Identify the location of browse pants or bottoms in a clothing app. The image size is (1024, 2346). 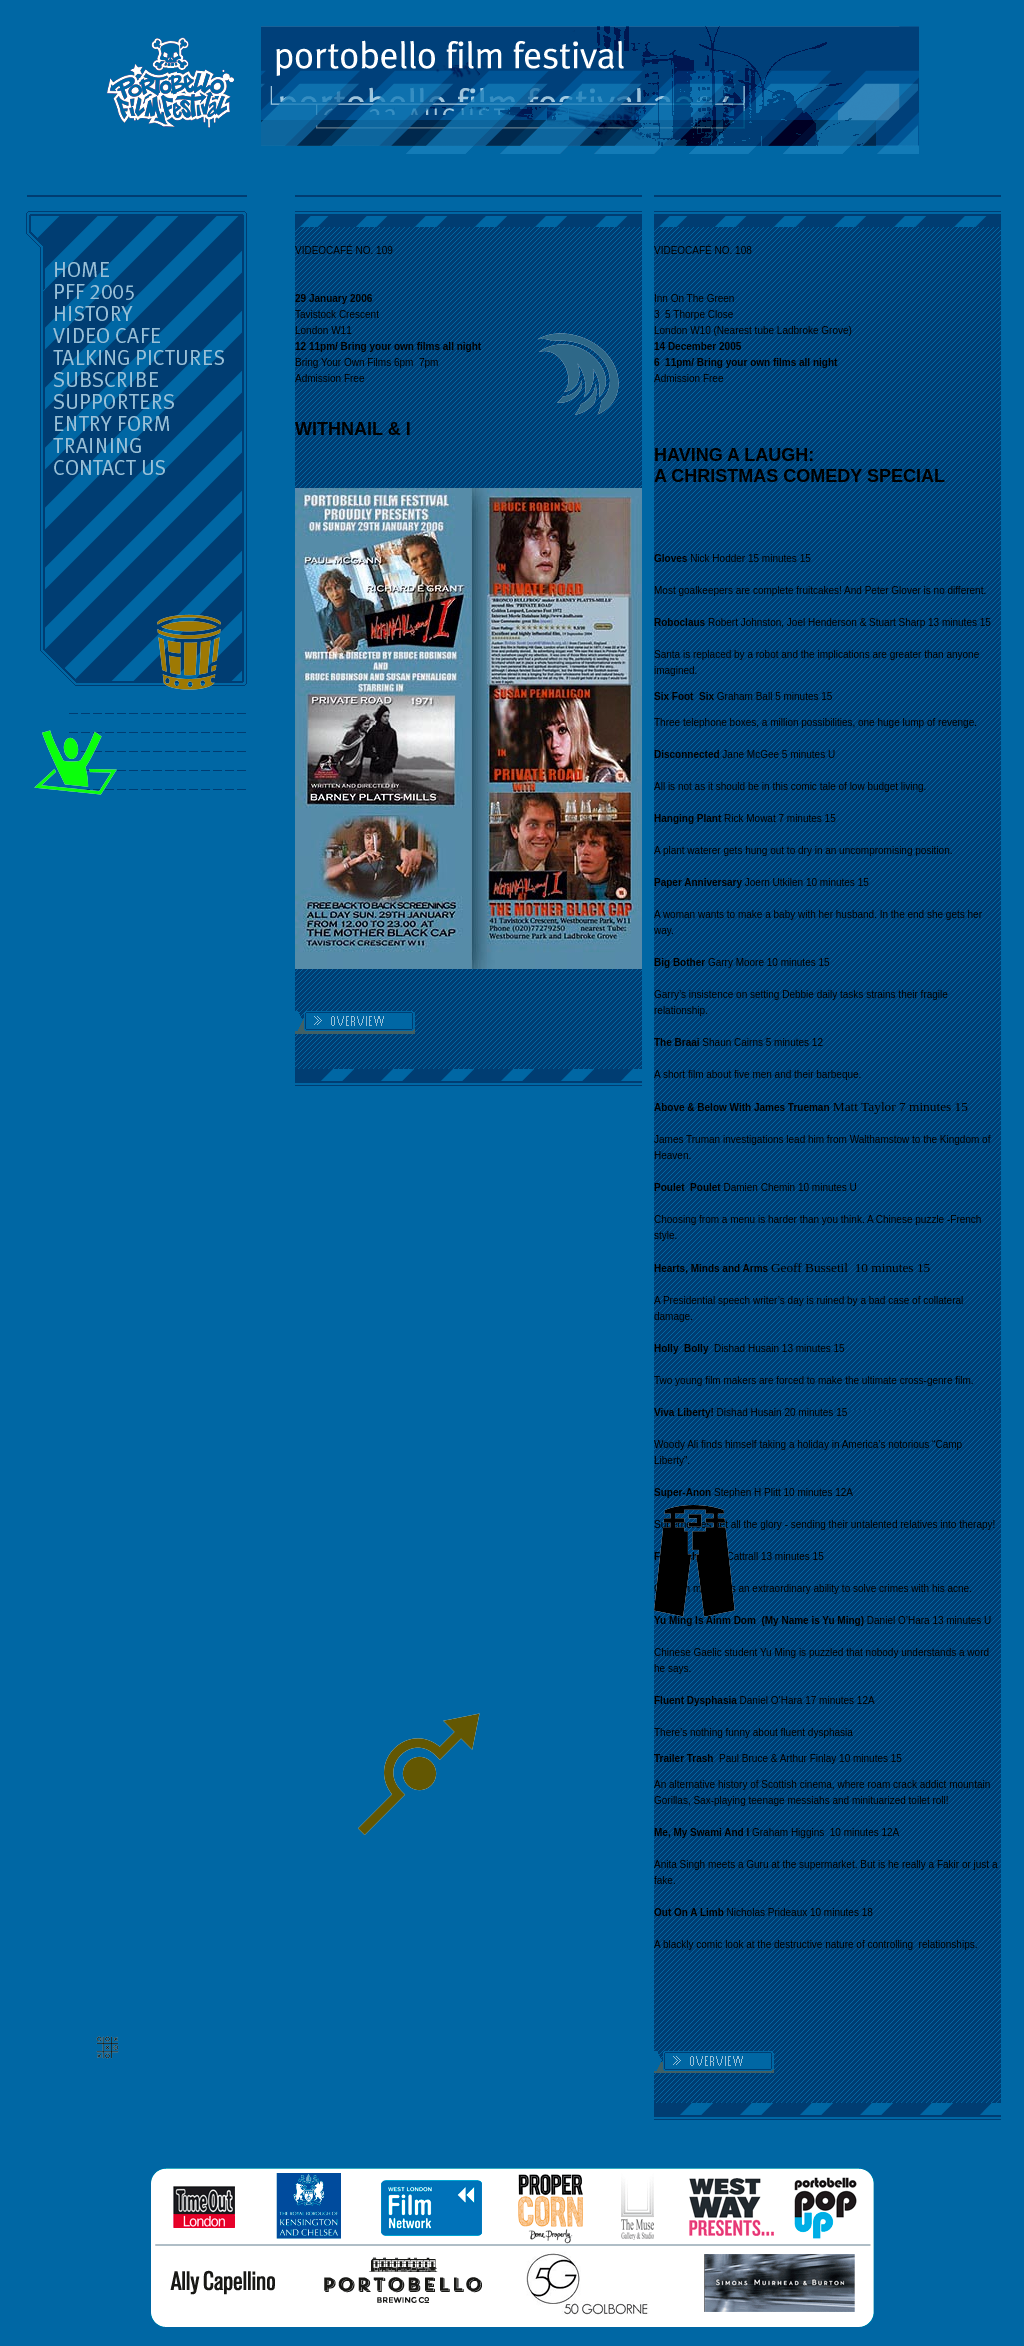
(692, 1560).